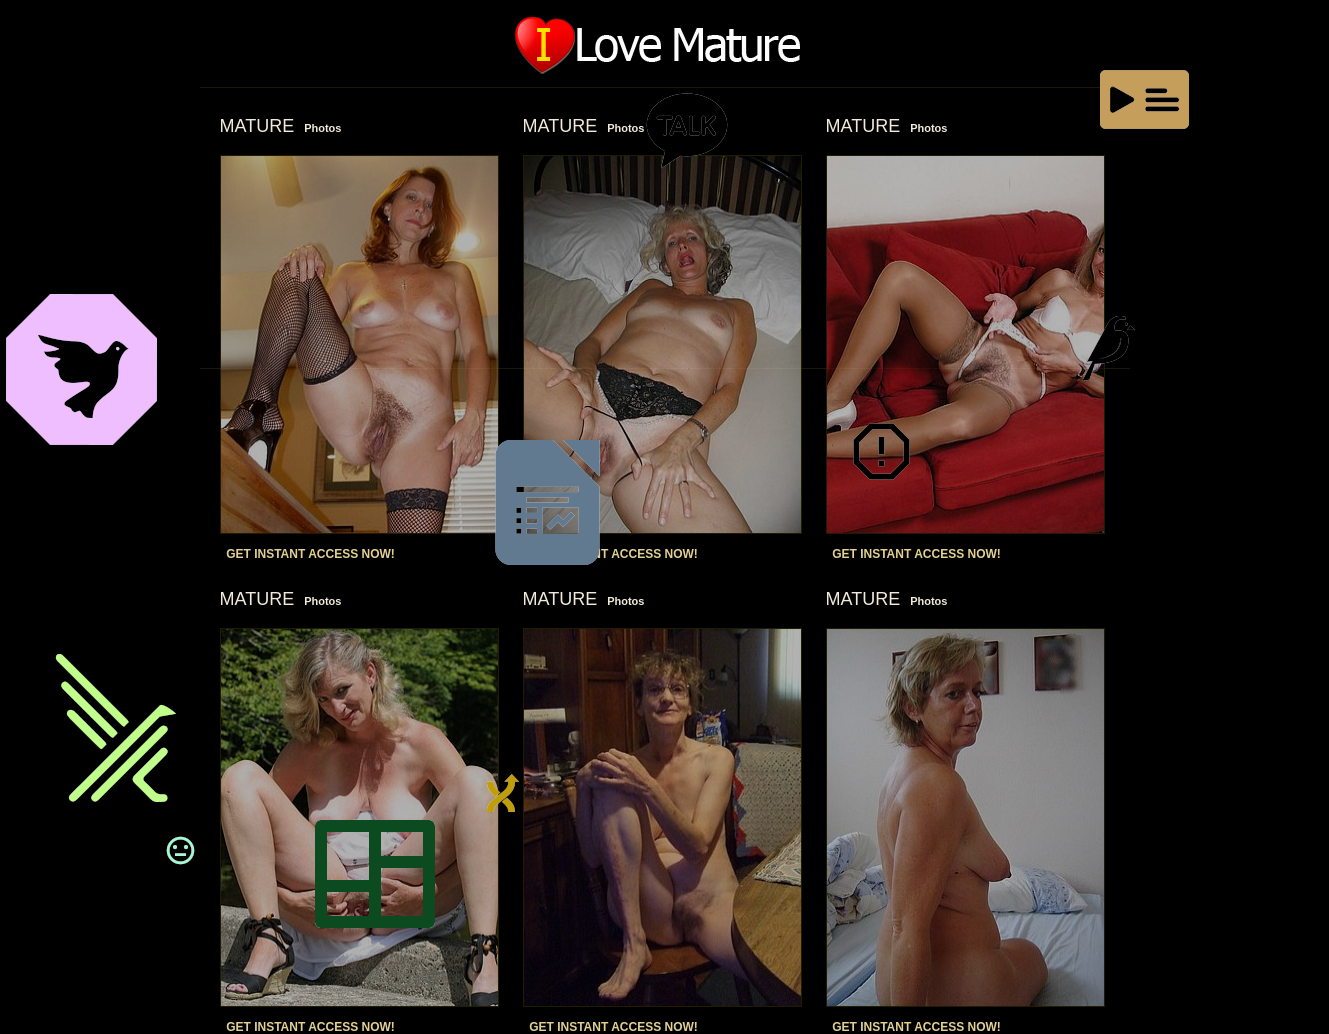 The image size is (1329, 1034). I want to click on open LibreOffice Impress presentation software, so click(547, 502).